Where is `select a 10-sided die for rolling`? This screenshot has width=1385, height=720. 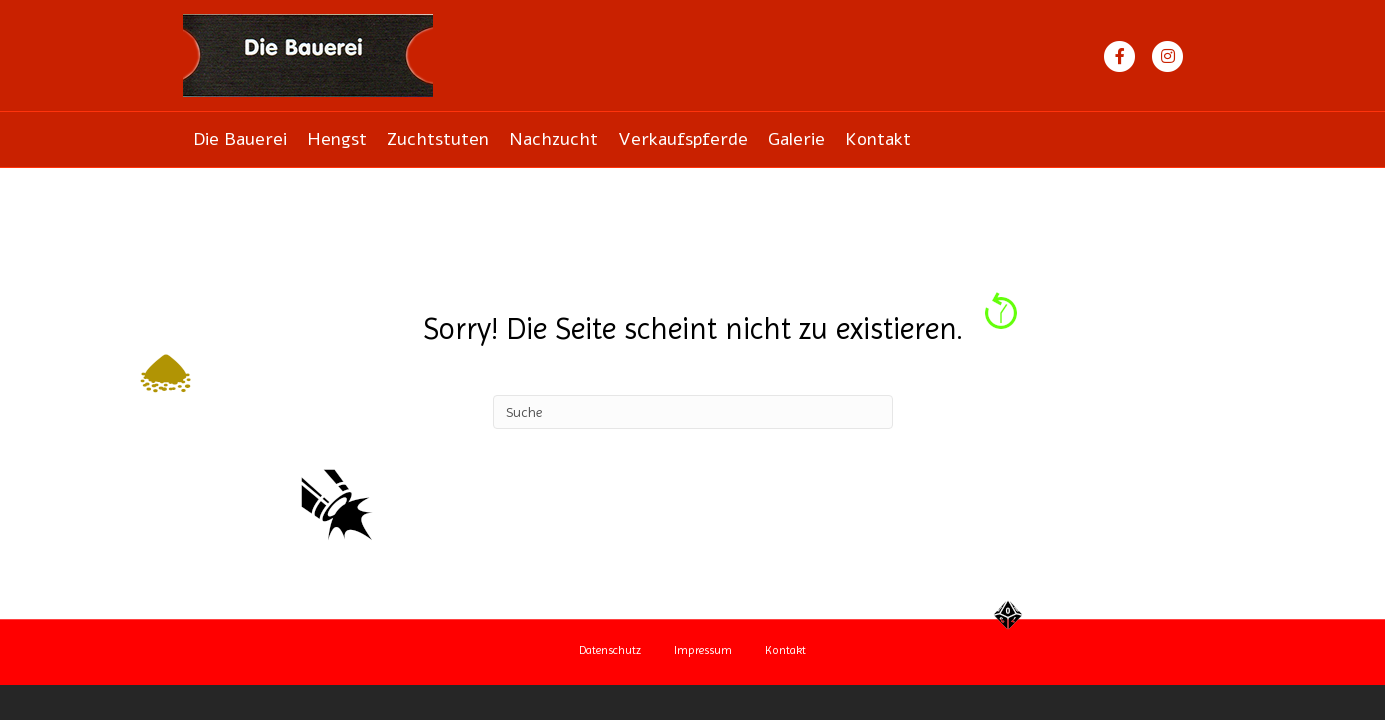
select a 10-sided die for rolling is located at coordinates (1008, 615).